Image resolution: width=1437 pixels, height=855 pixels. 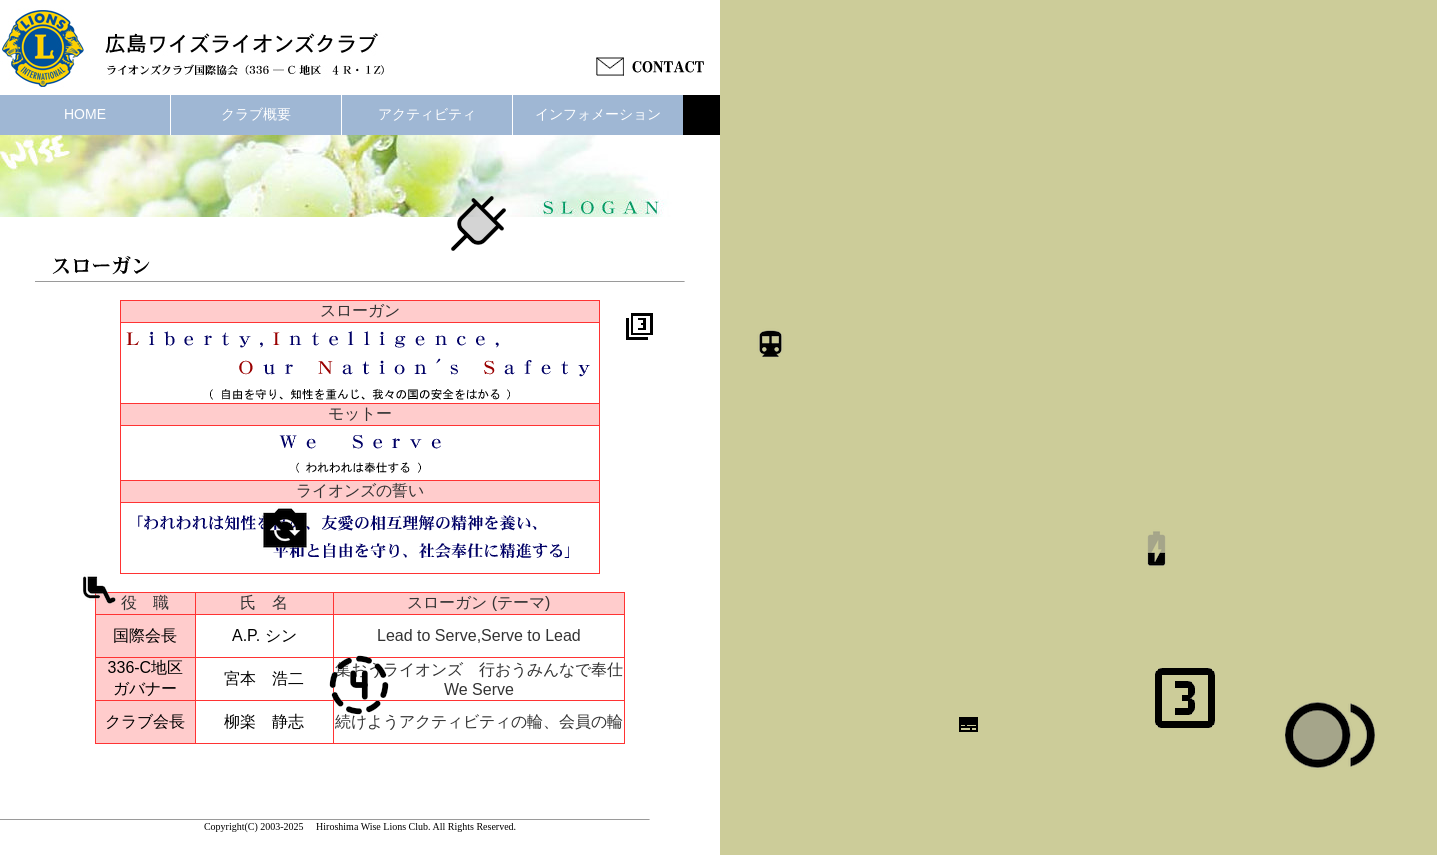 I want to click on step 4 in a multi-step process, so click(x=359, y=685).